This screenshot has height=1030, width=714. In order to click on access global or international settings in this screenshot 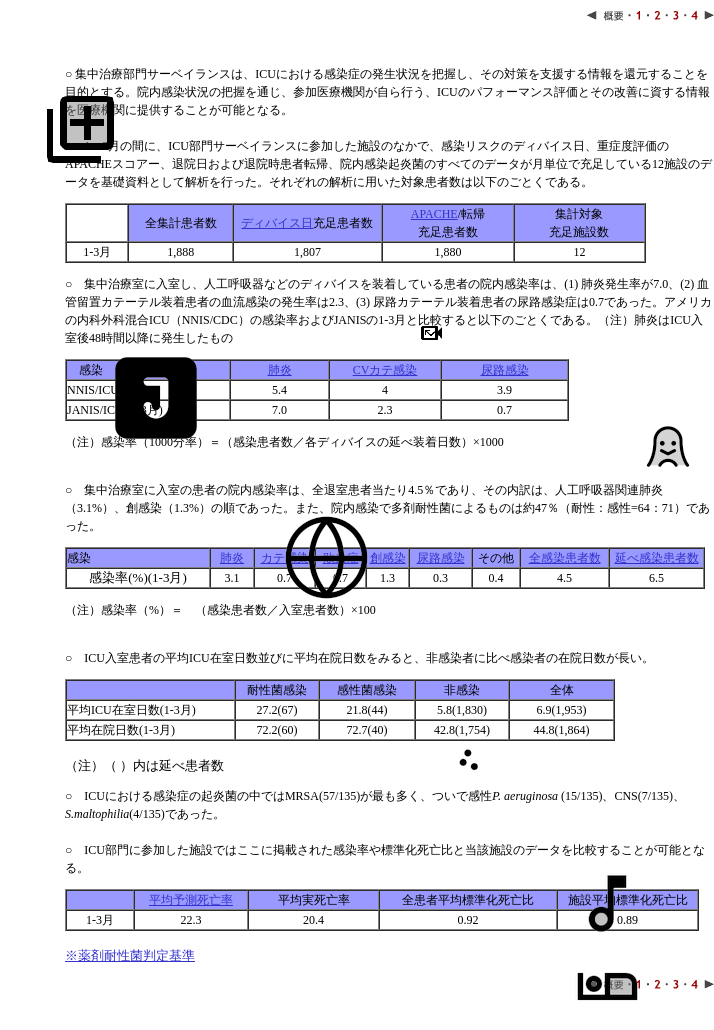, I will do `click(326, 557)`.